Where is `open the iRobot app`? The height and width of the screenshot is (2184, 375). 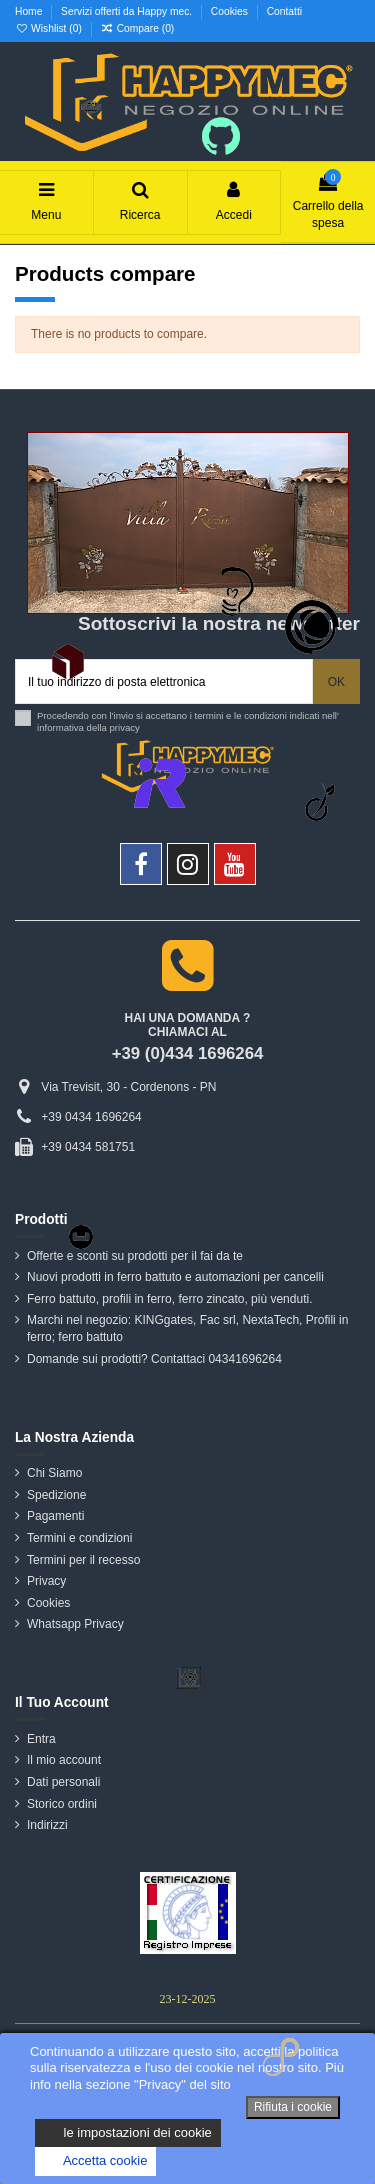
open the iRobot app is located at coordinates (160, 783).